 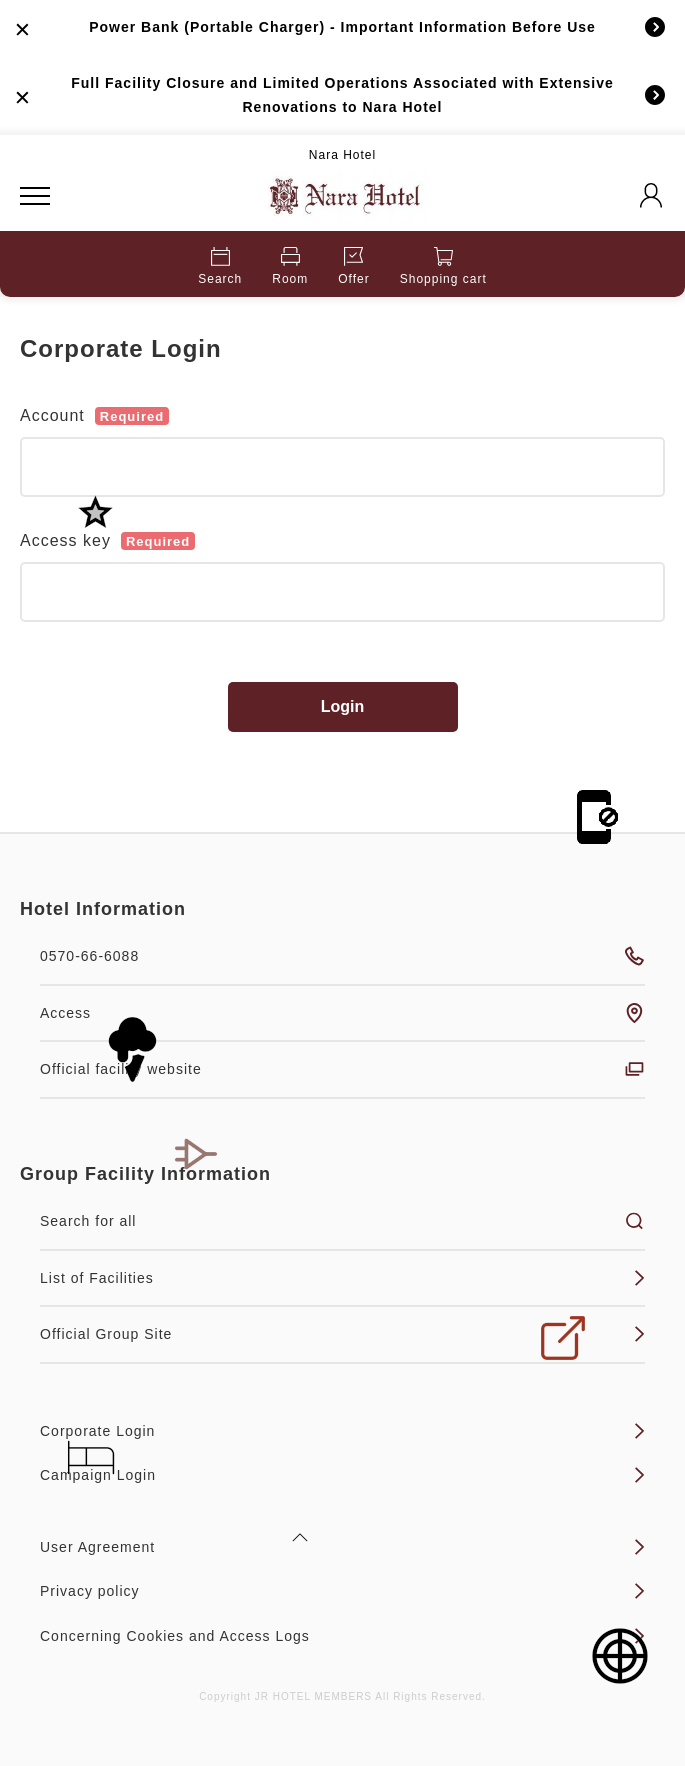 What do you see at coordinates (594, 817) in the screenshot?
I see `block or restrict an app` at bounding box center [594, 817].